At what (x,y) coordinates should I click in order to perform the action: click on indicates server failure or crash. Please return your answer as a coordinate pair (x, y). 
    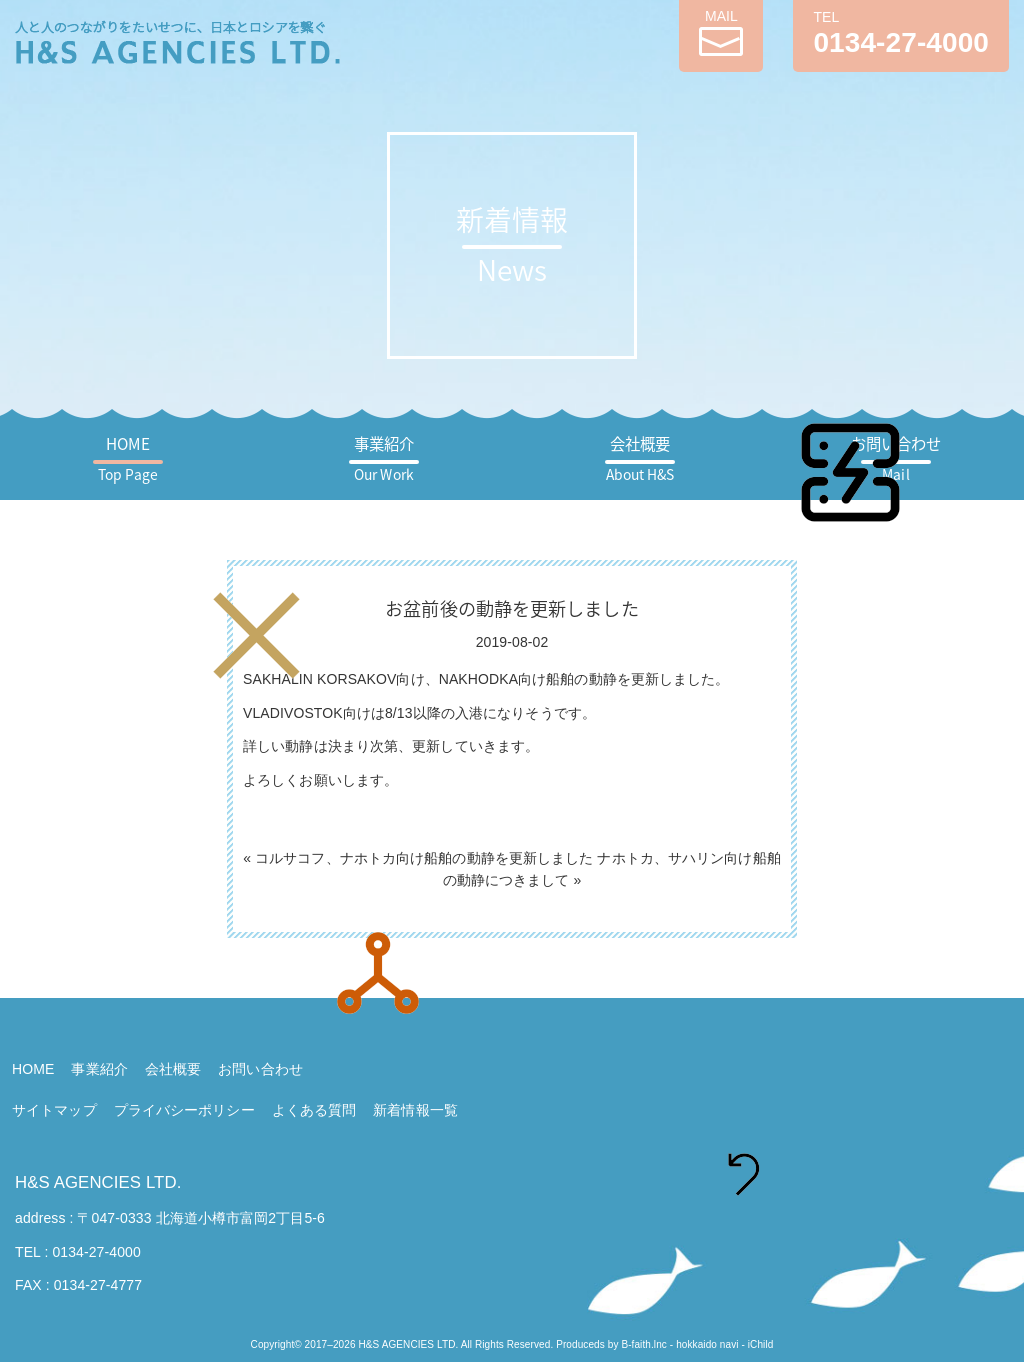
    Looking at the image, I should click on (850, 472).